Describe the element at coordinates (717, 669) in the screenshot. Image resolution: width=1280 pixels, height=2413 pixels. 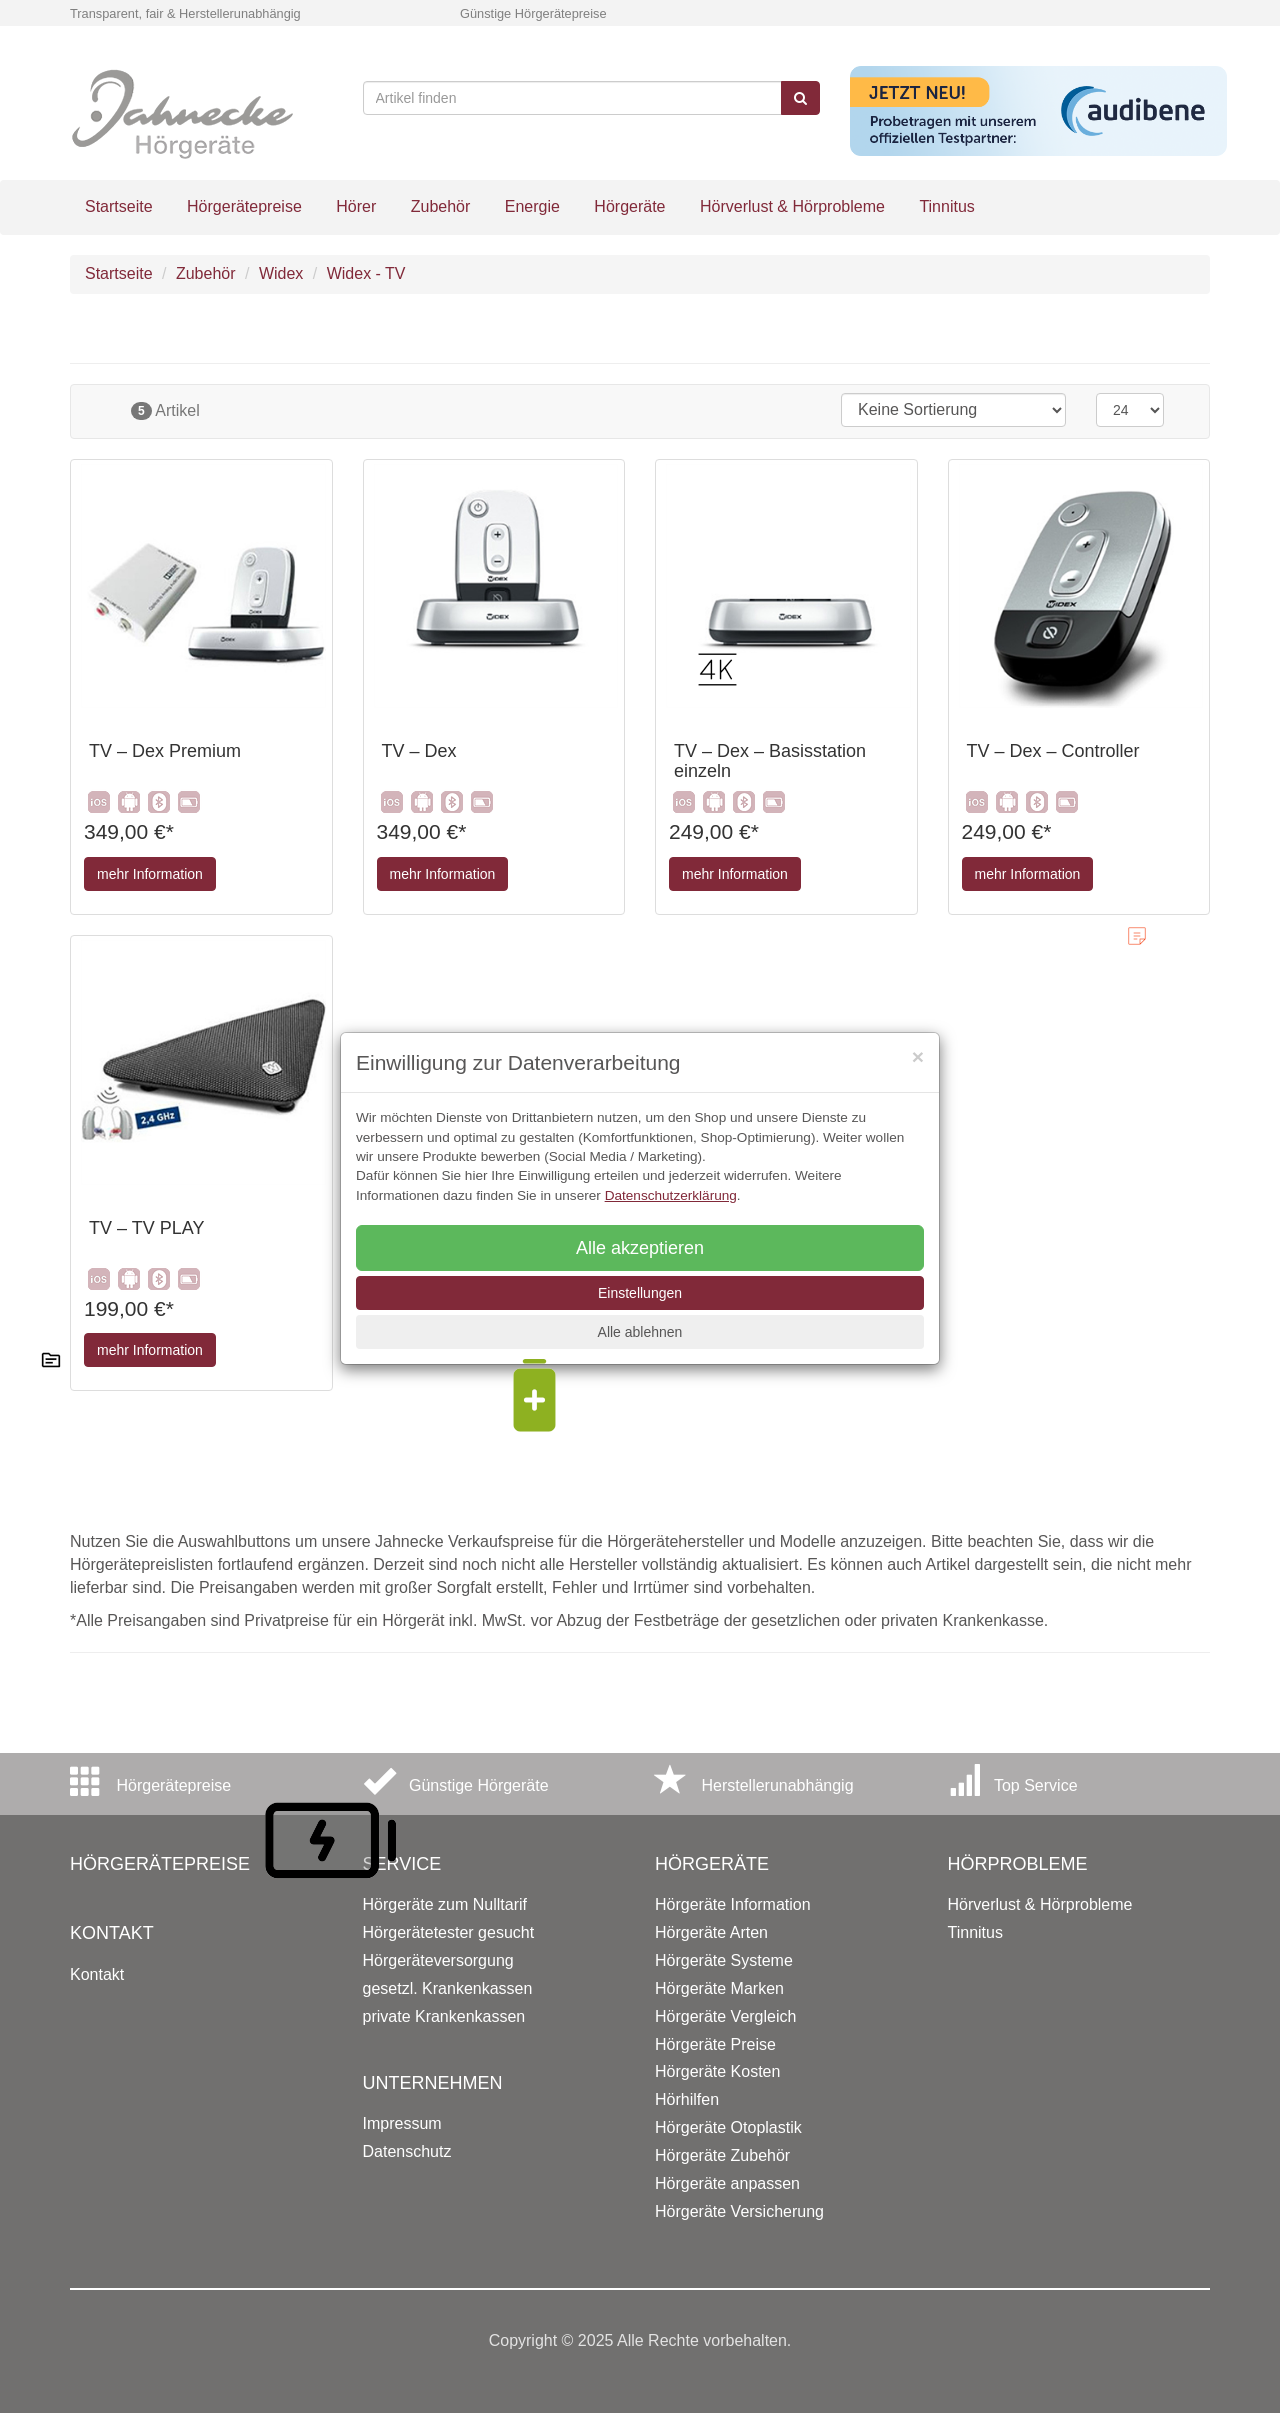
I see `indicates 4K video resolution available` at that location.